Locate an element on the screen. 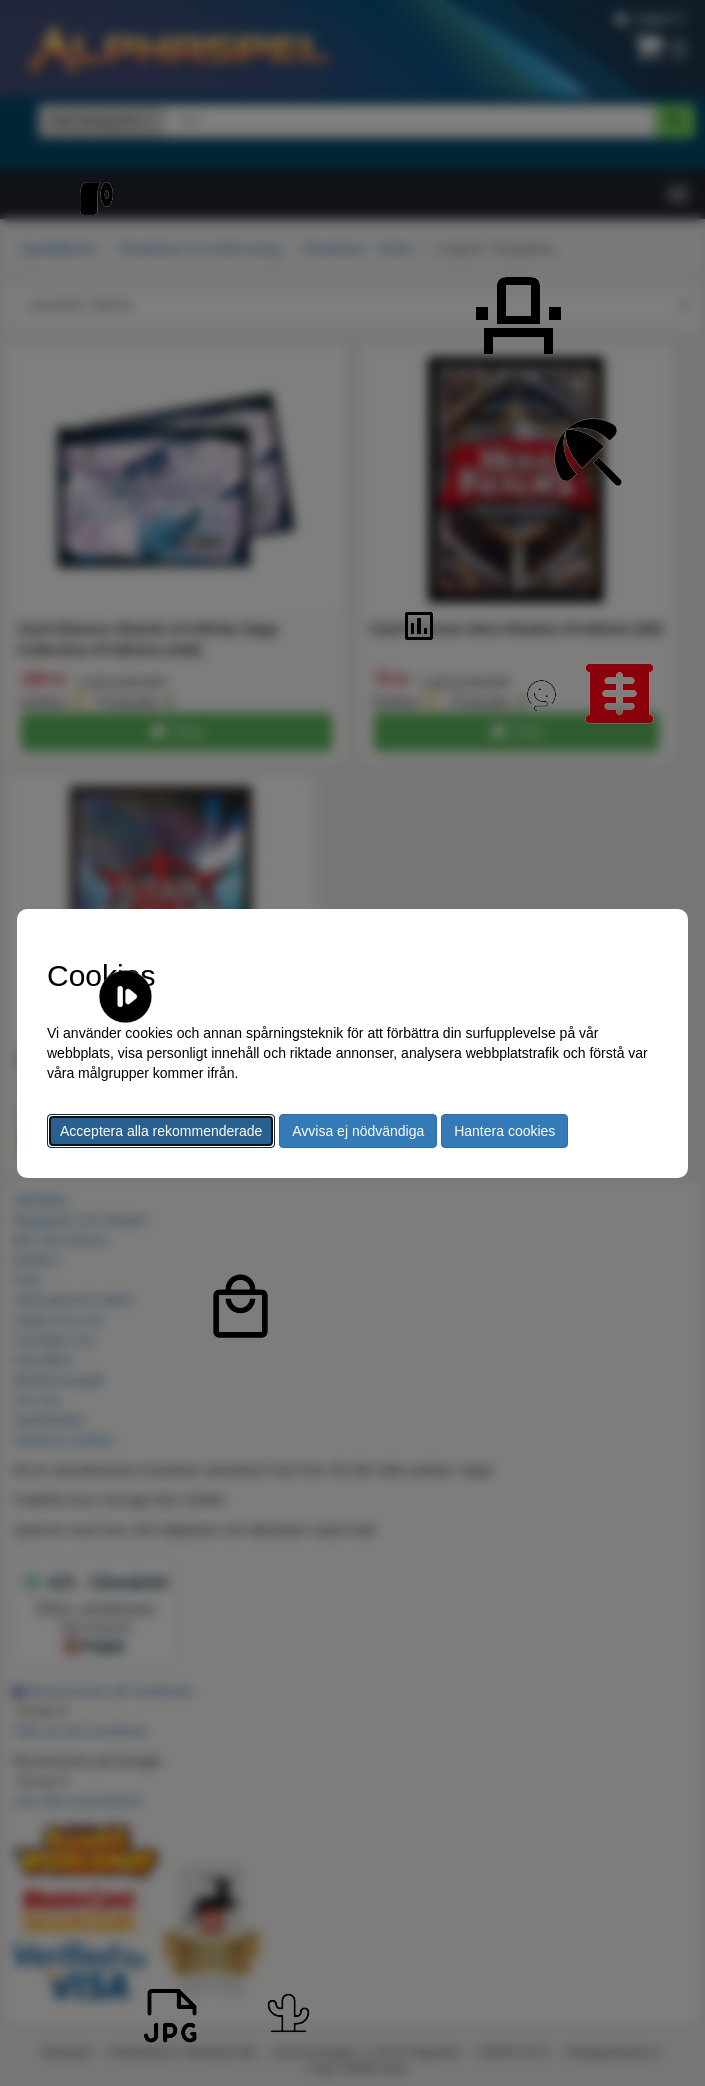 The image size is (705, 2086). indicates desert or arid climate setting is located at coordinates (288, 2014).